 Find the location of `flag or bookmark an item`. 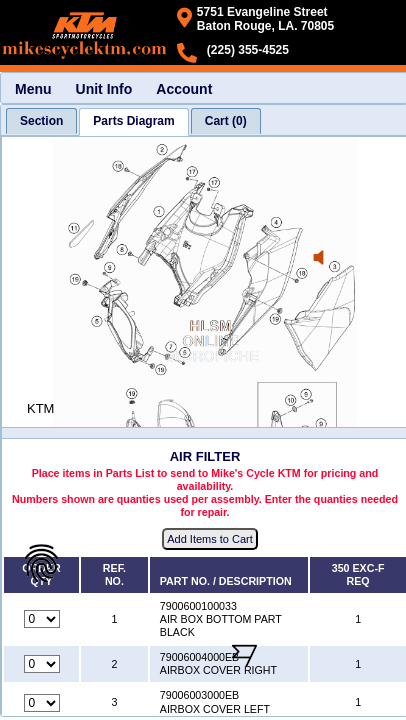

flag or bookmark an item is located at coordinates (243, 654).